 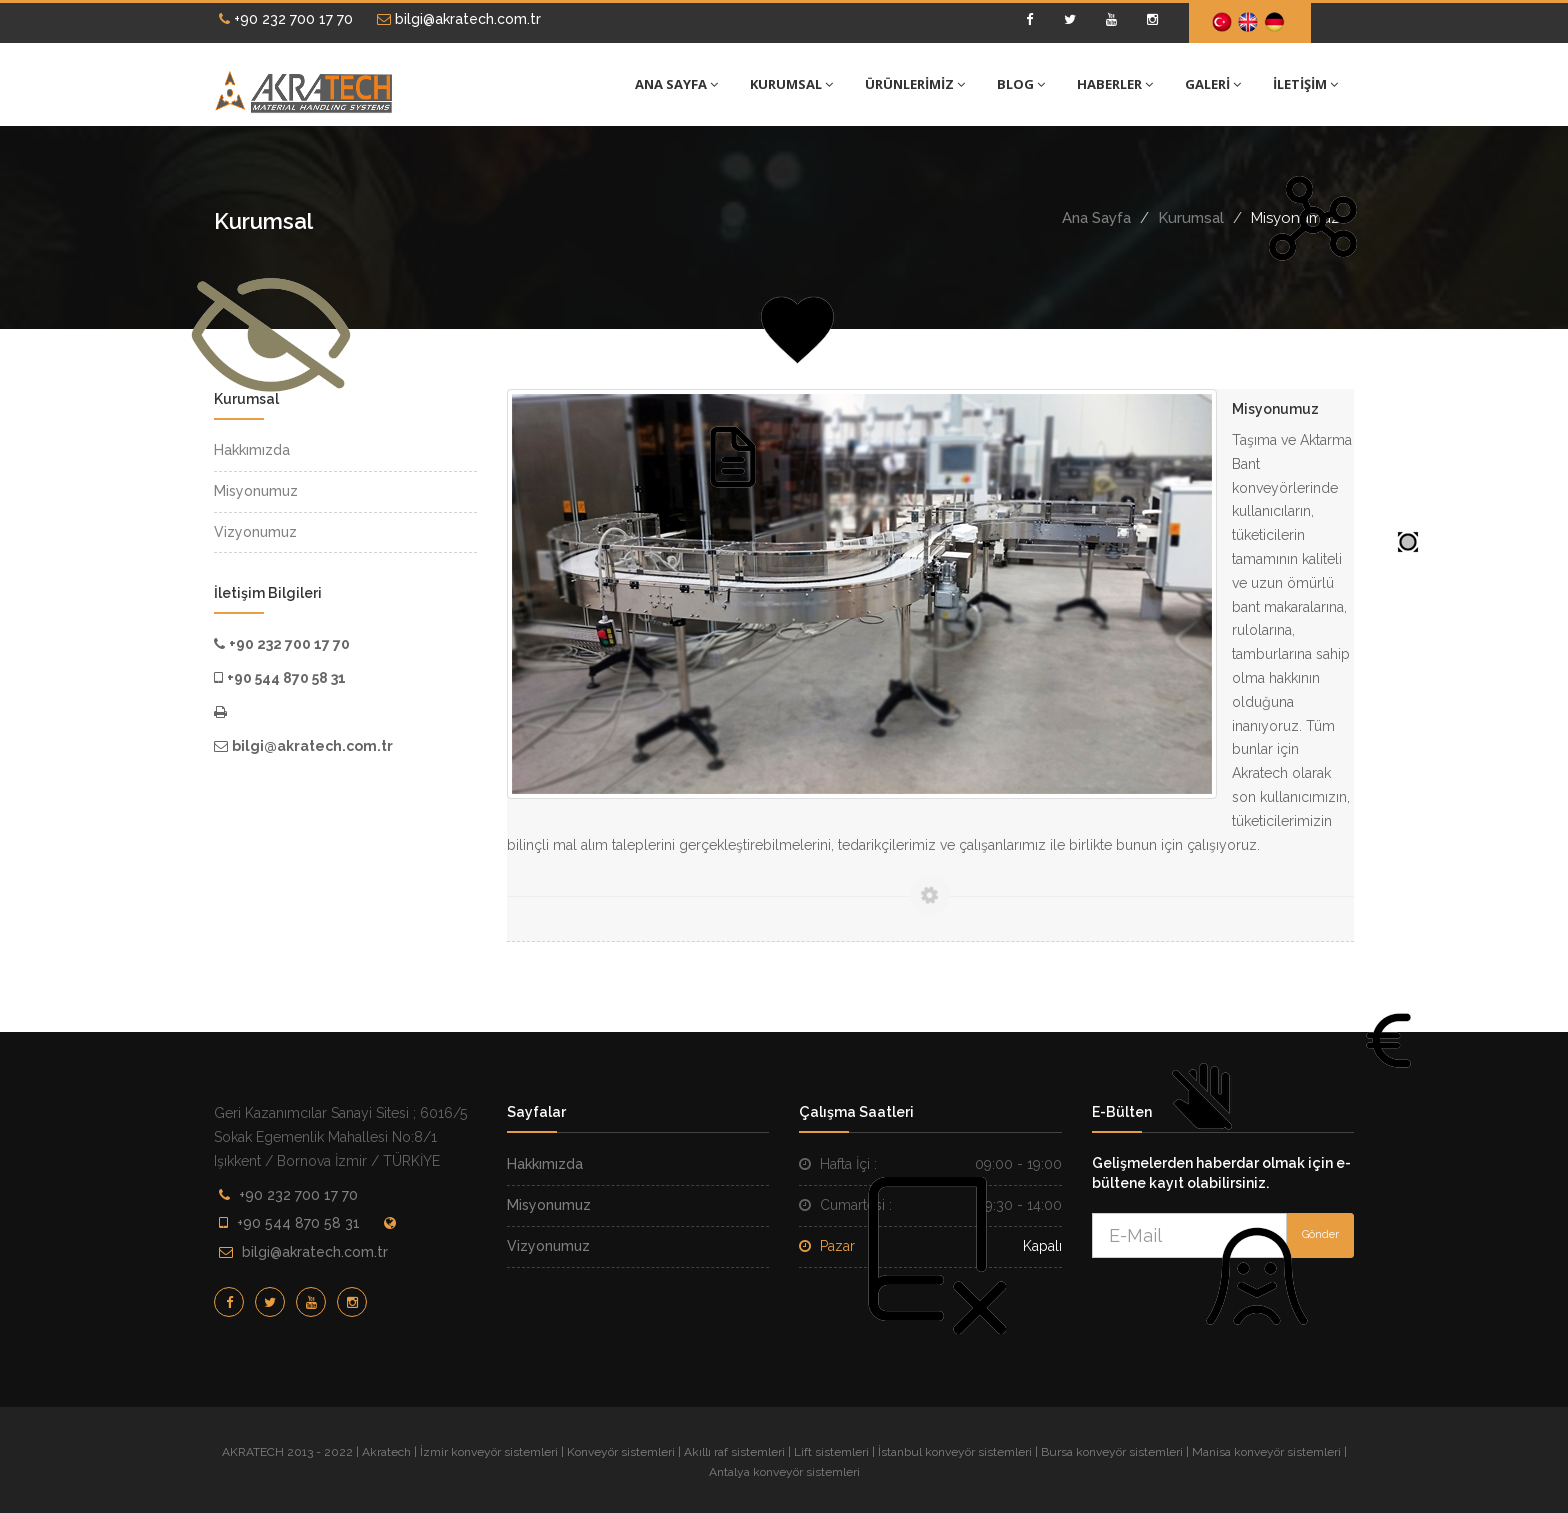 I want to click on indicates linux operating system compatibility, so click(x=1257, y=1282).